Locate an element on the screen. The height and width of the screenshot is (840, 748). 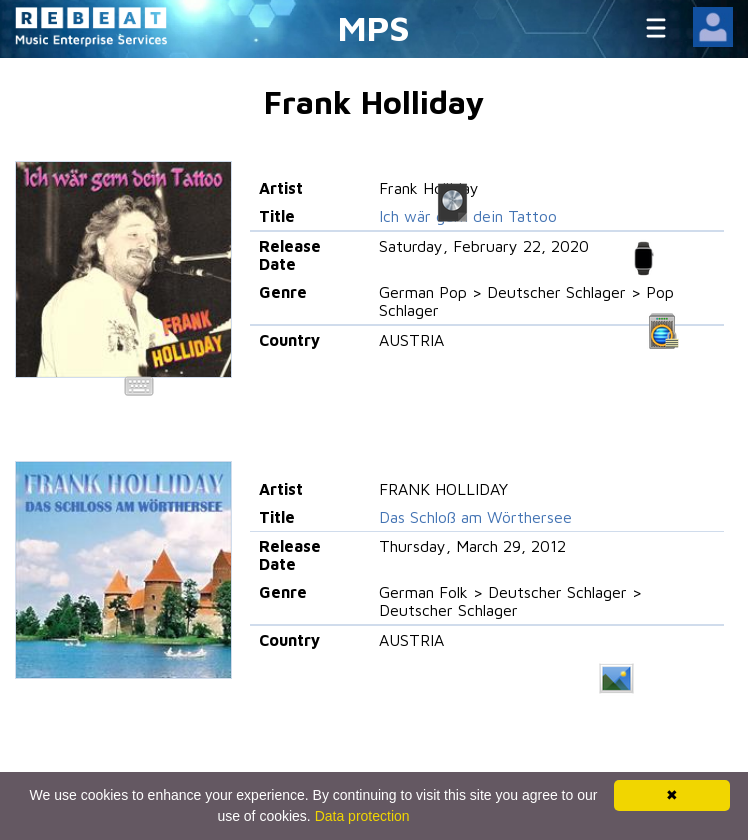
open keyboard settings is located at coordinates (139, 386).